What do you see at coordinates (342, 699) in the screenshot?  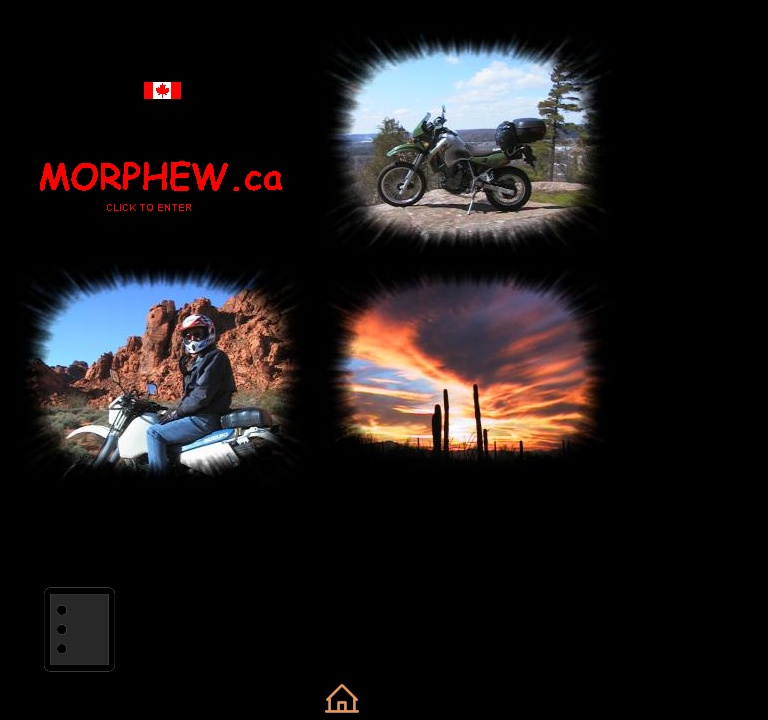 I see `navigate to home screen` at bounding box center [342, 699].